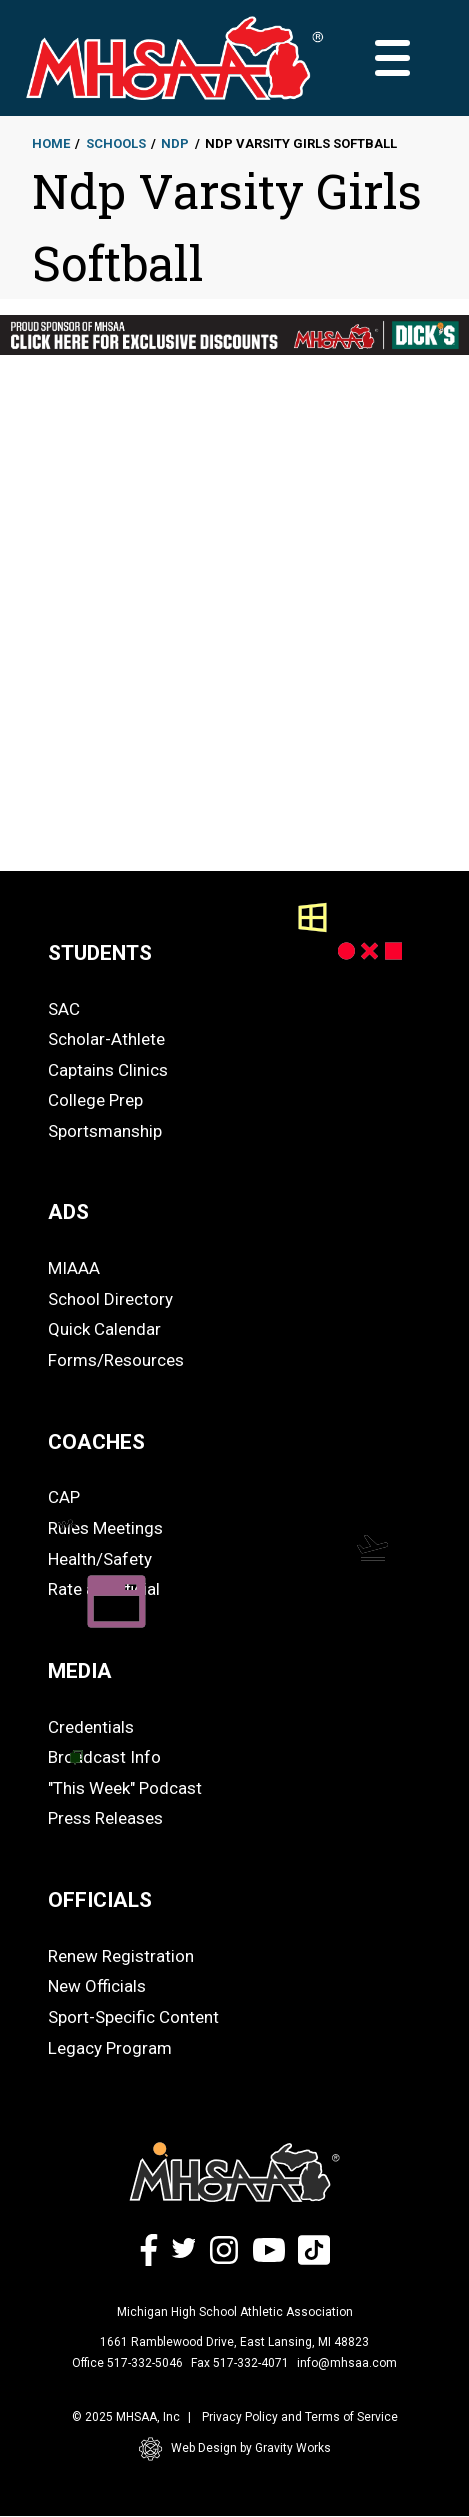 This screenshot has height=2517, width=469. What do you see at coordinates (160, 2149) in the screenshot?
I see `search for content or items` at bounding box center [160, 2149].